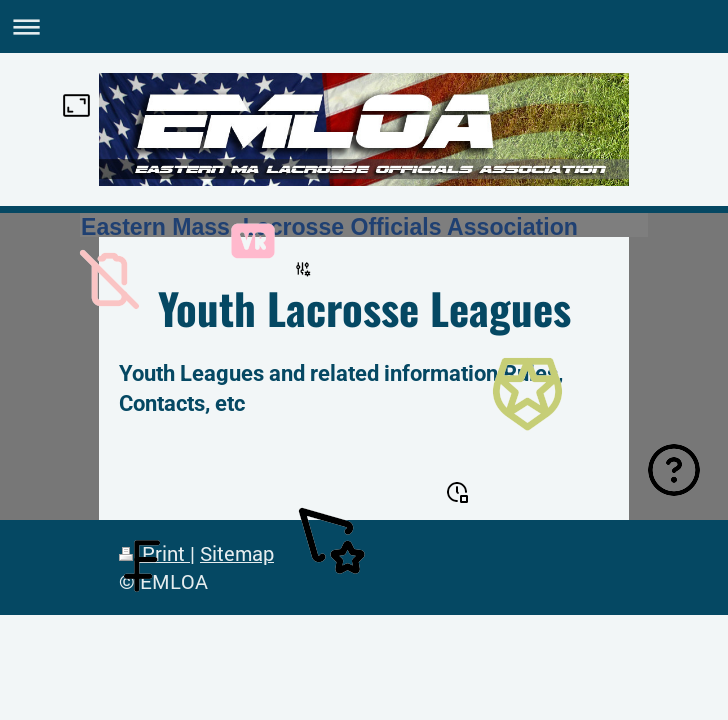 The image size is (728, 720). What do you see at coordinates (302, 268) in the screenshot?
I see `access advanced settings or configuration options` at bounding box center [302, 268].